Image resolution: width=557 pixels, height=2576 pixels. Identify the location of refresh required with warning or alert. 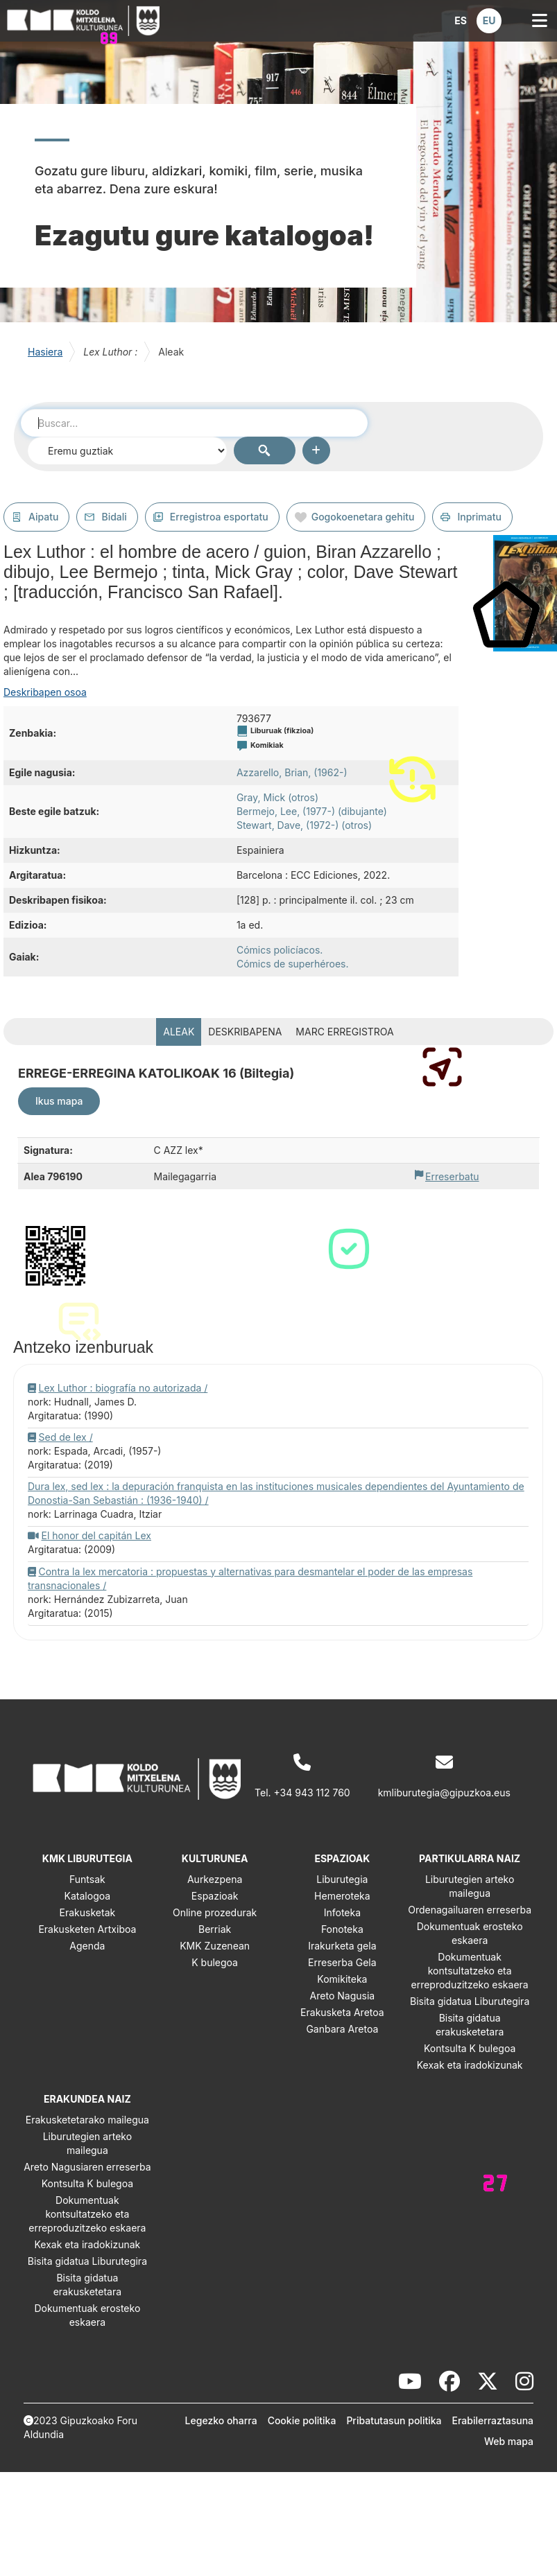
(412, 779).